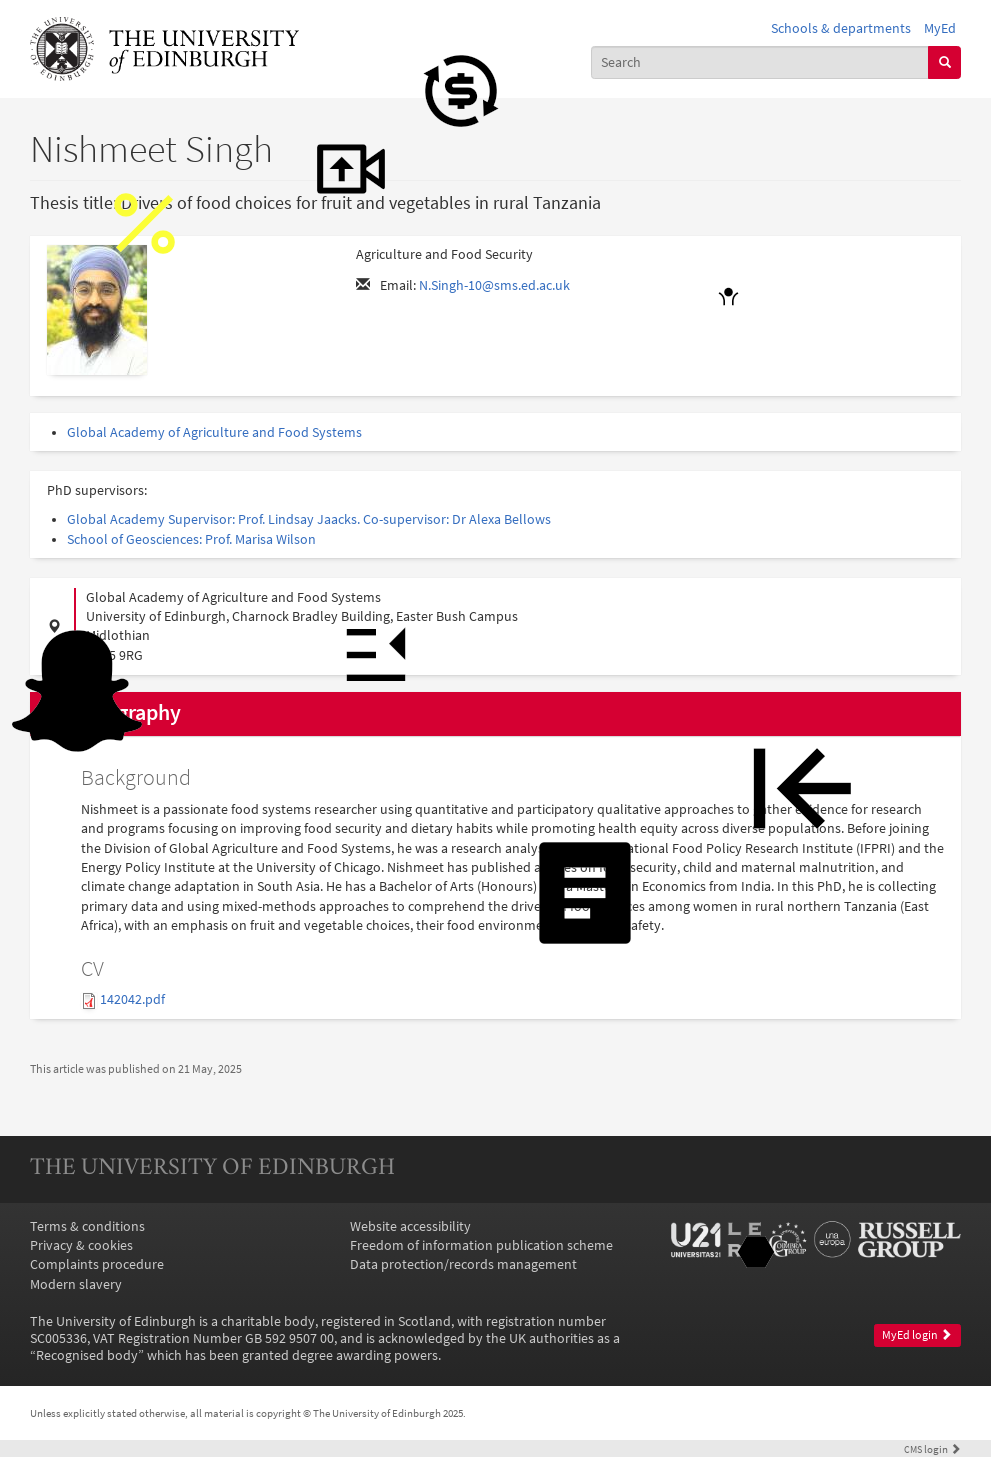  I want to click on generic shape or placeholder icon, so click(756, 1252).